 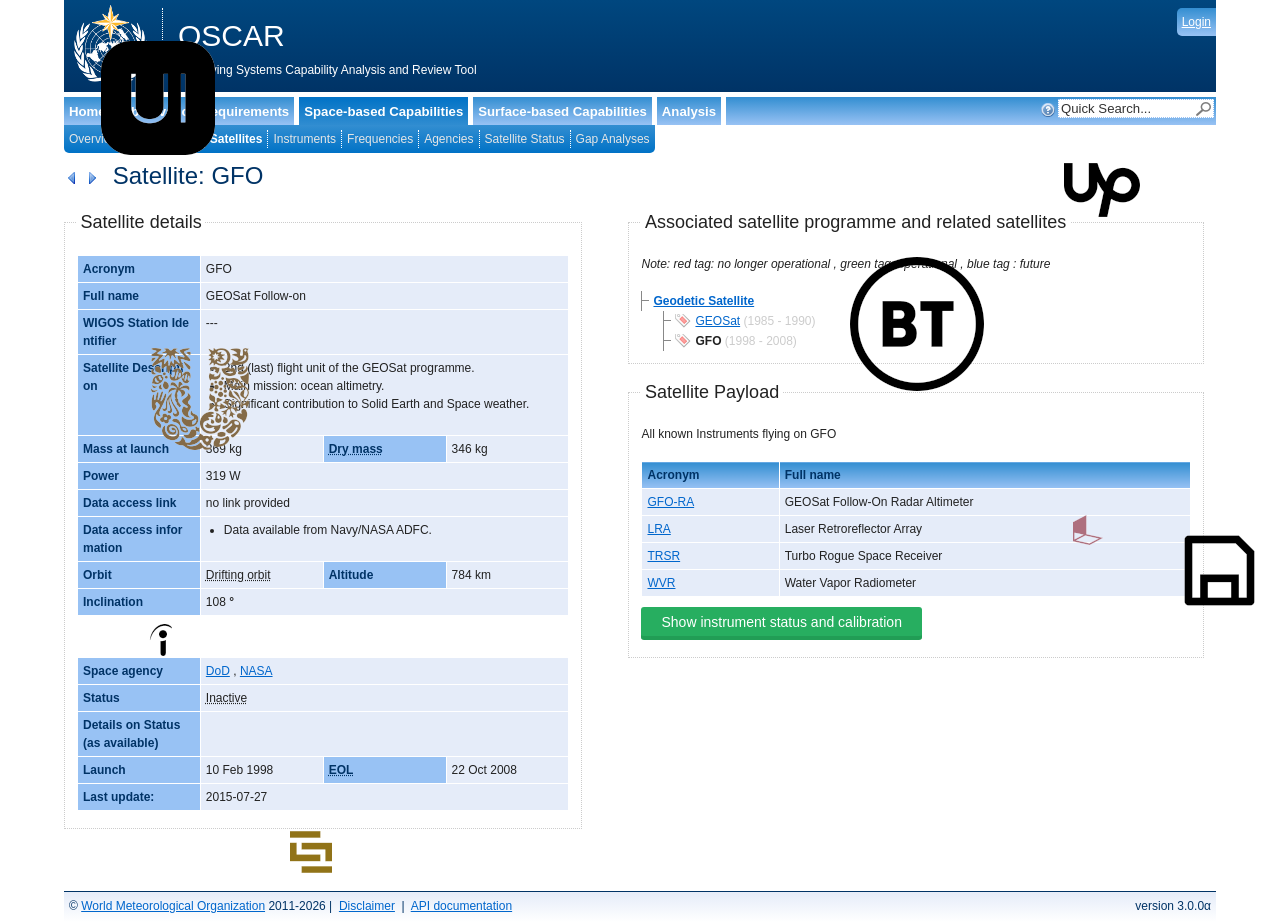 I want to click on open the Upwork app, so click(x=1102, y=190).